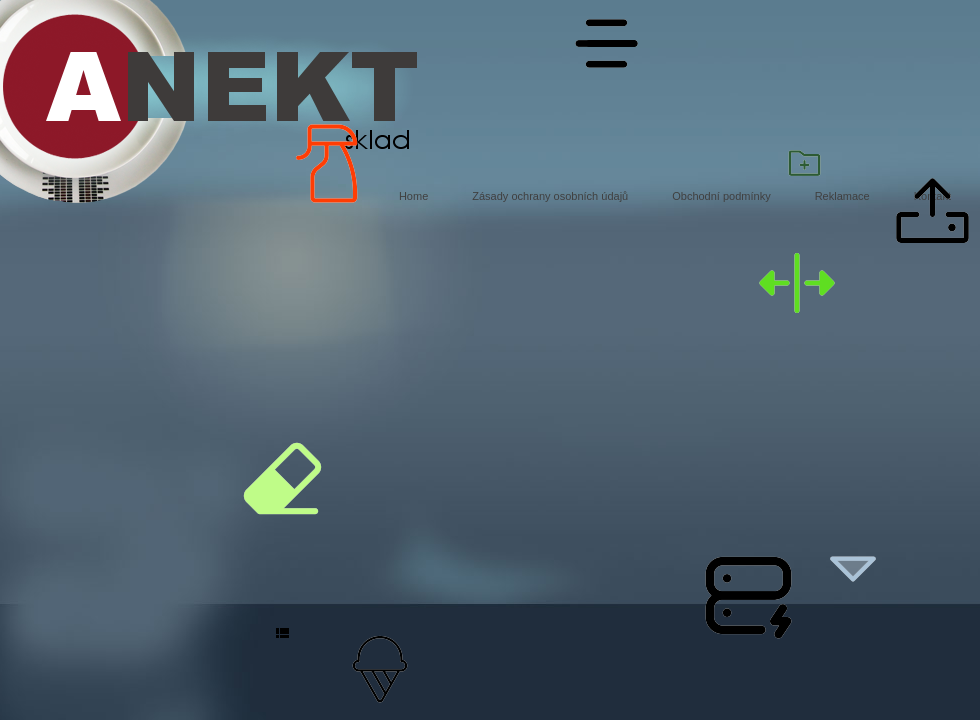  Describe the element at coordinates (853, 567) in the screenshot. I see `expand a dropdown menu` at that location.